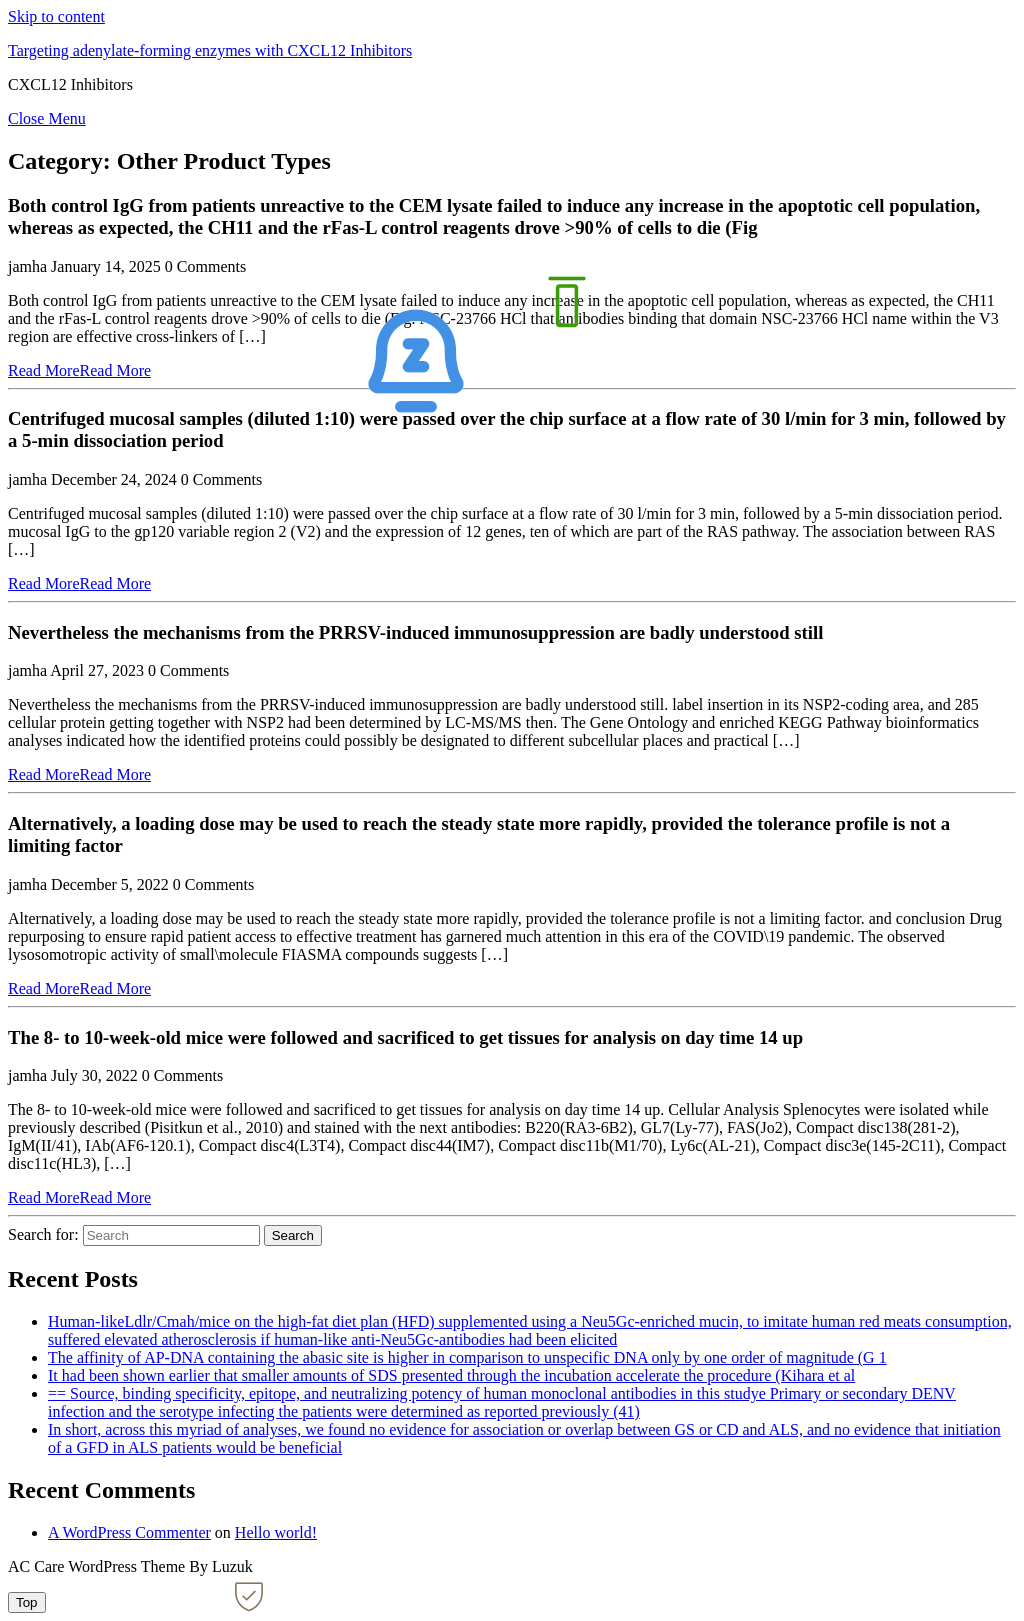 The image size is (1024, 1621). Describe the element at coordinates (416, 361) in the screenshot. I see `snooze notifications` at that location.